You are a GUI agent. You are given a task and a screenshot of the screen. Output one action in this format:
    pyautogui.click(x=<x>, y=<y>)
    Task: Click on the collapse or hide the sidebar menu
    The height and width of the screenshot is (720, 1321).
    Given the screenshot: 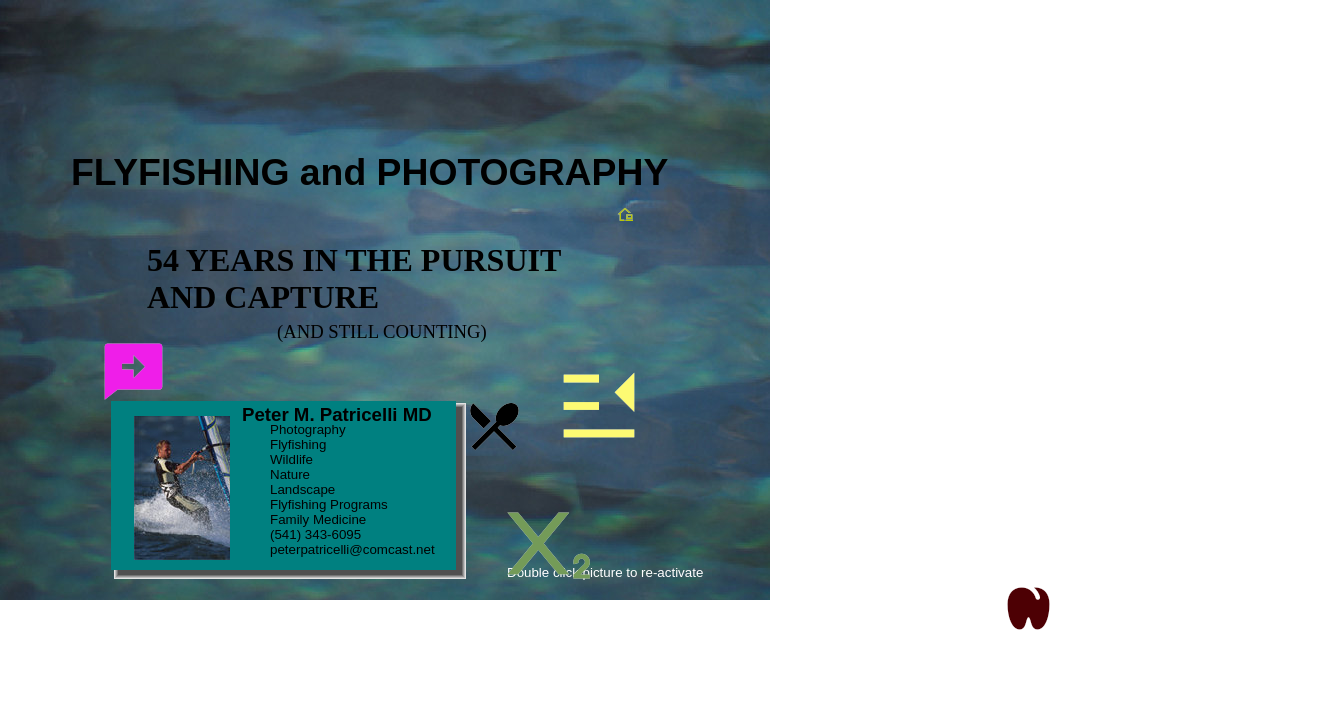 What is the action you would take?
    pyautogui.click(x=599, y=406)
    